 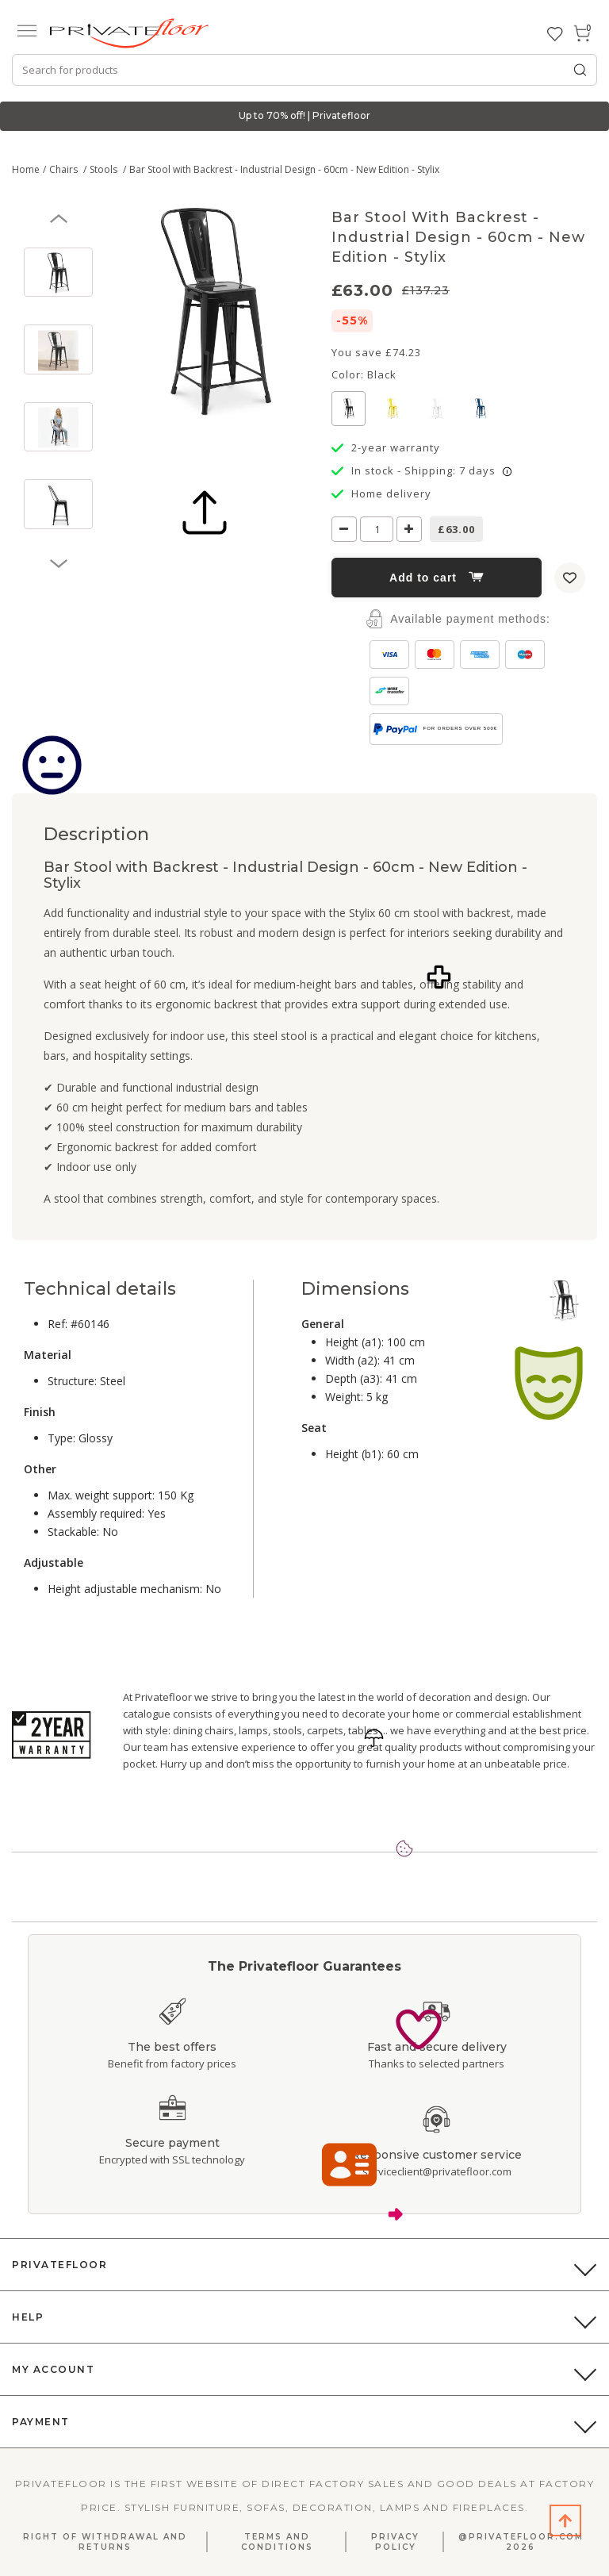 I want to click on theater or entertainment category, so click(x=549, y=1380).